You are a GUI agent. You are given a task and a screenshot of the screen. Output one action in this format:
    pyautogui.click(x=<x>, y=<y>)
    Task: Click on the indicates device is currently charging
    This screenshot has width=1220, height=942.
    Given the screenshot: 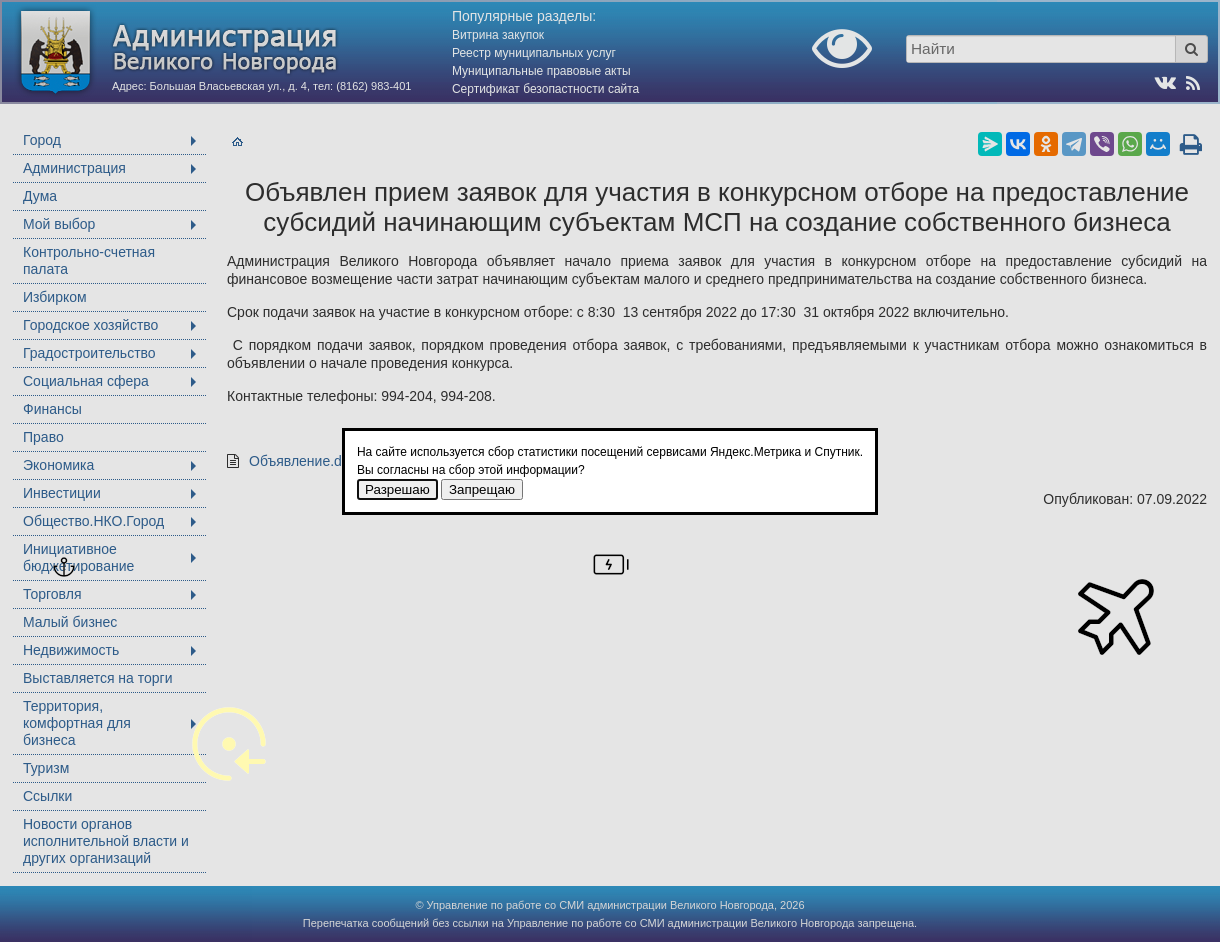 What is the action you would take?
    pyautogui.click(x=610, y=564)
    